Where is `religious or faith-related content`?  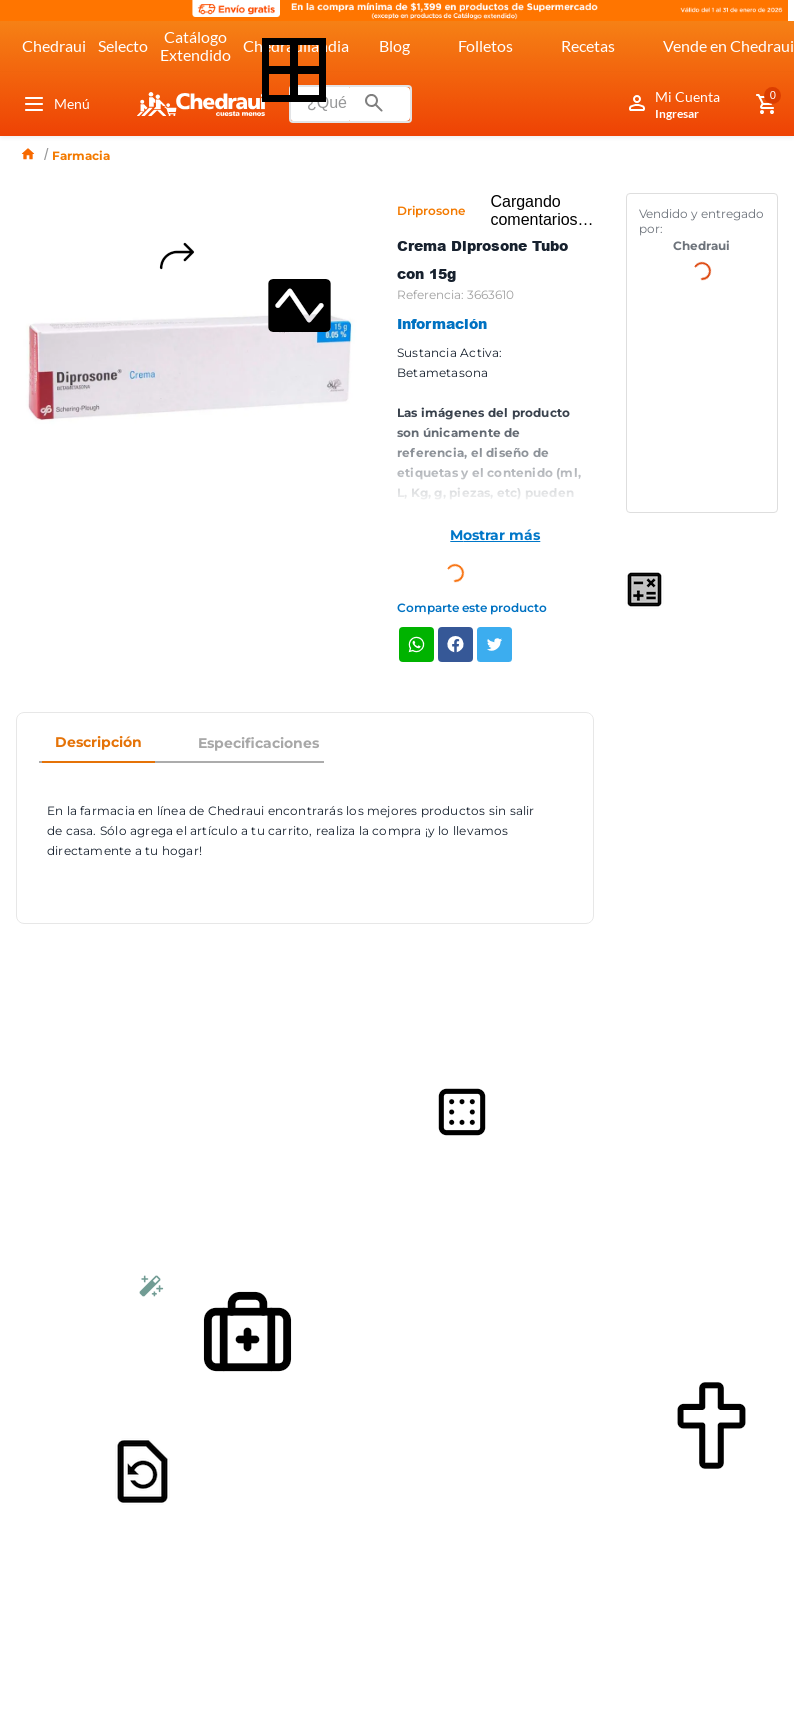 religious or faith-related content is located at coordinates (711, 1425).